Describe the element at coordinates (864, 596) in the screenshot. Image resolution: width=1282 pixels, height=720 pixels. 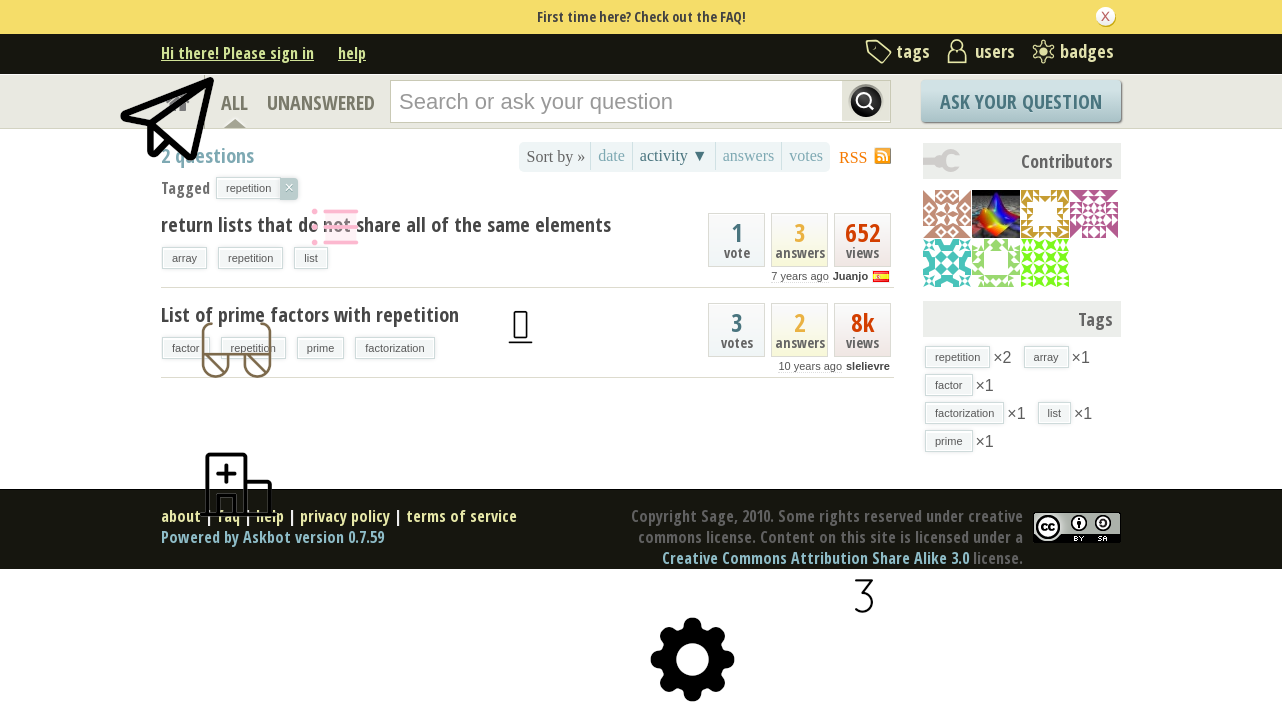
I see `indicates step three in a multi-step process` at that location.